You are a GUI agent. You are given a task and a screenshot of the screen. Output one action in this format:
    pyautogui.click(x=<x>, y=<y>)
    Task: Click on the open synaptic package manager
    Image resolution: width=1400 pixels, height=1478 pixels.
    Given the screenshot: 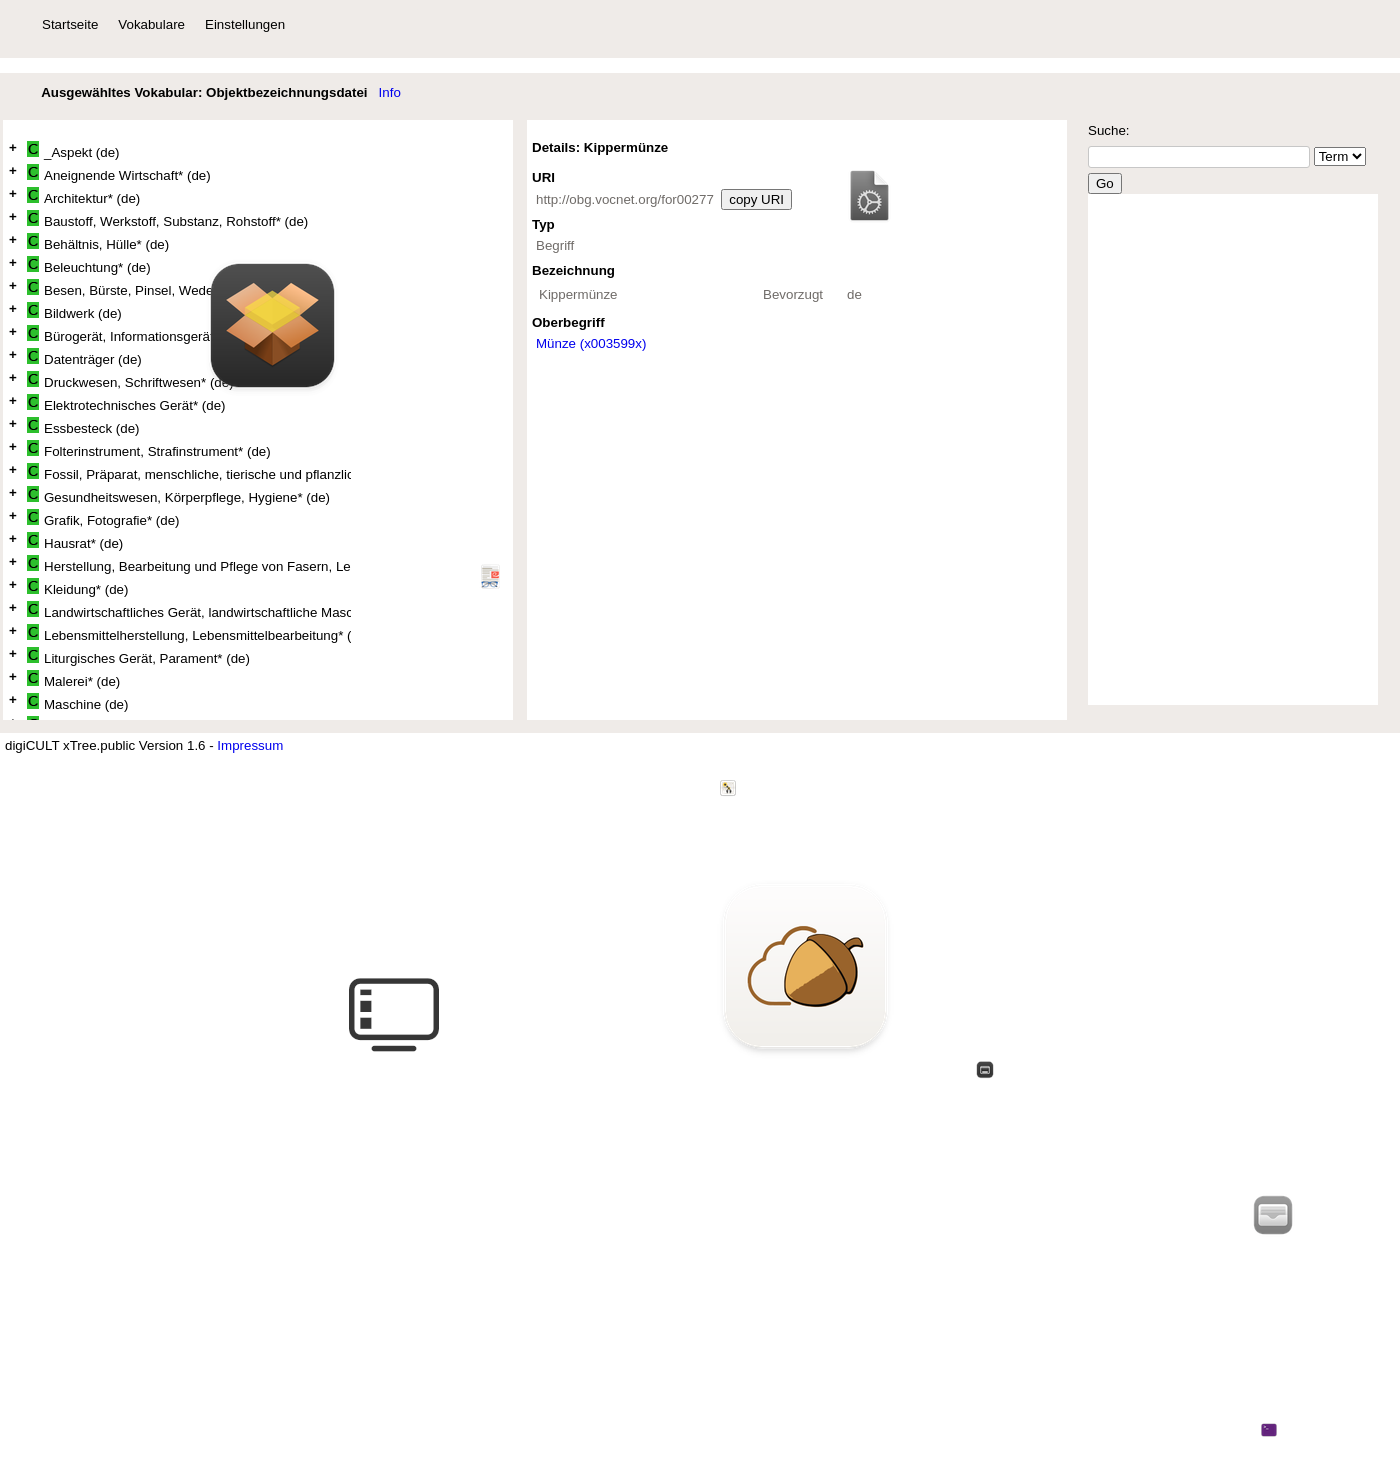 What is the action you would take?
    pyautogui.click(x=272, y=325)
    